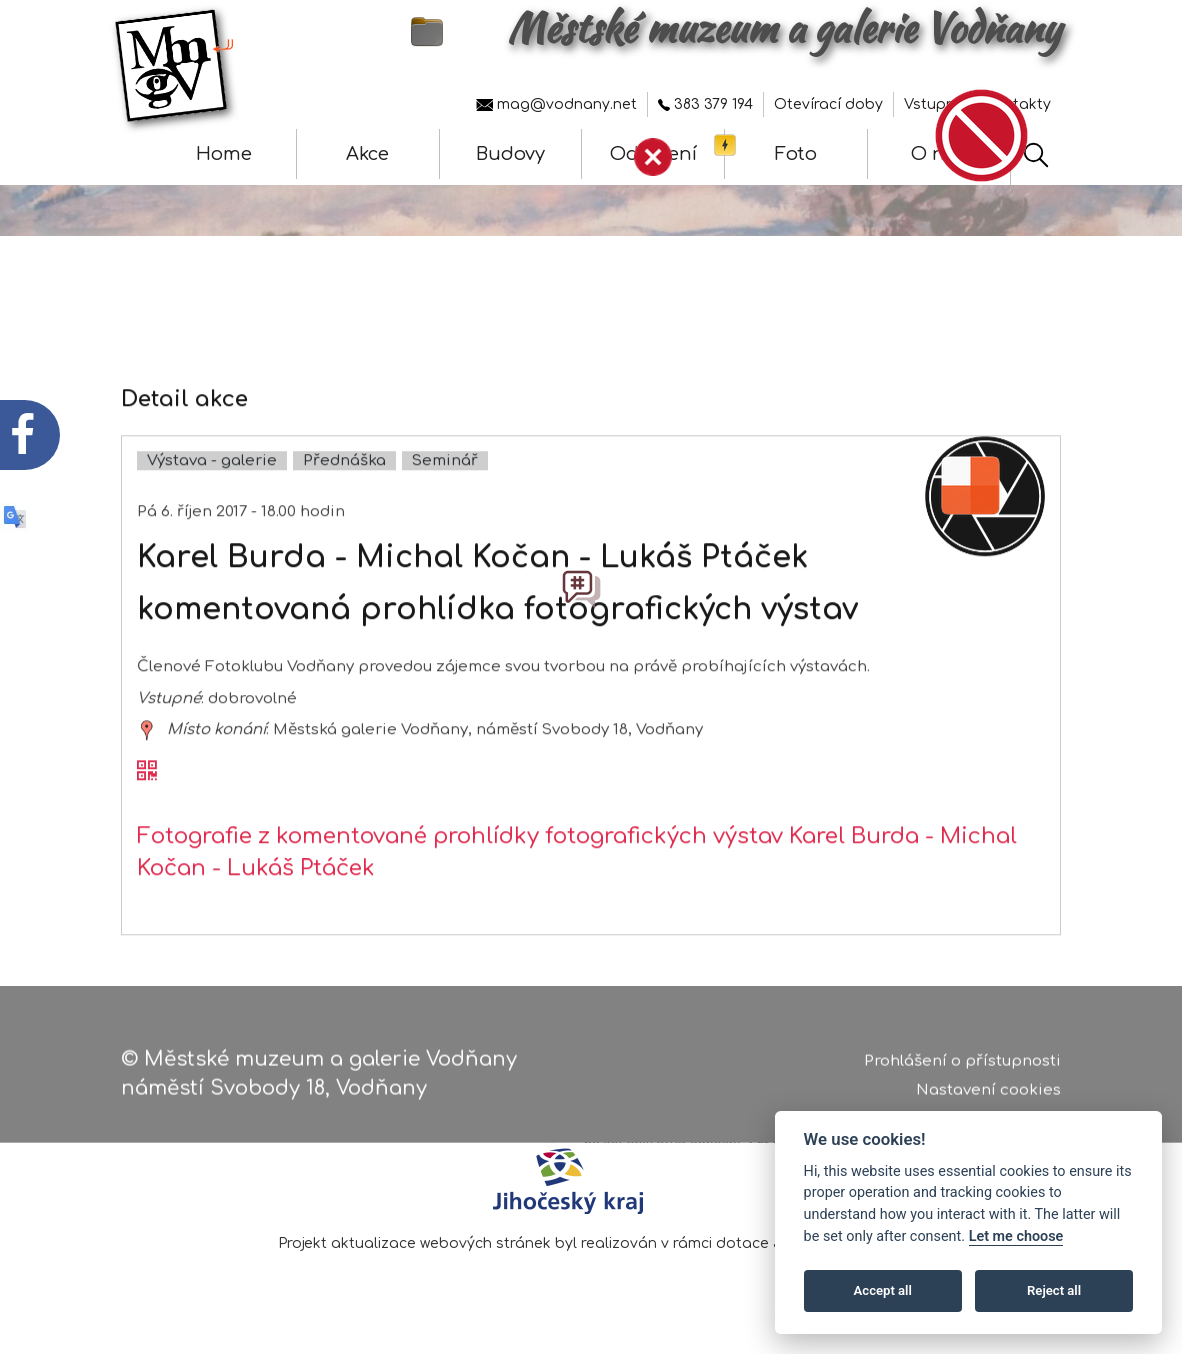  I want to click on open a folder to view its contents, so click(427, 31).